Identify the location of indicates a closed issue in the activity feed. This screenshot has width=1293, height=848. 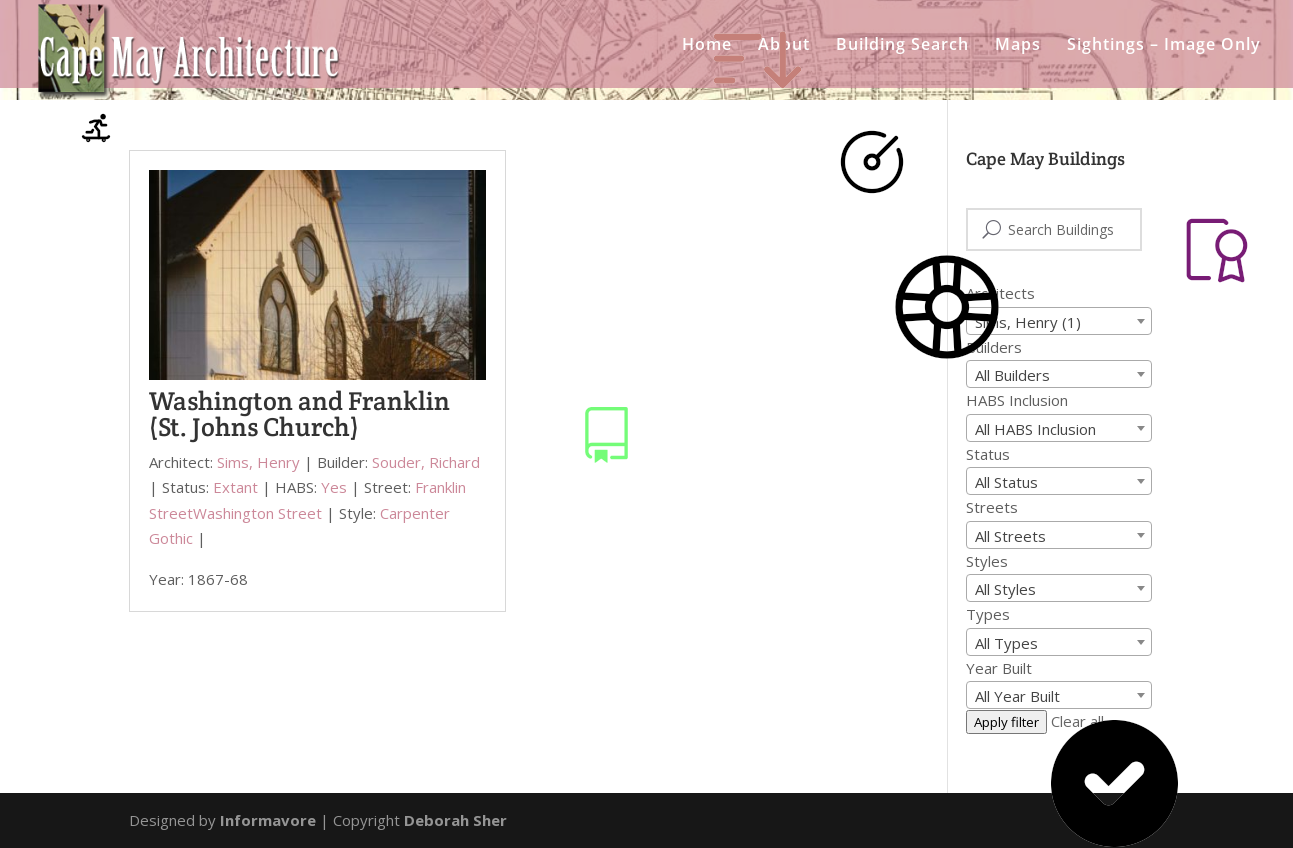
(1114, 783).